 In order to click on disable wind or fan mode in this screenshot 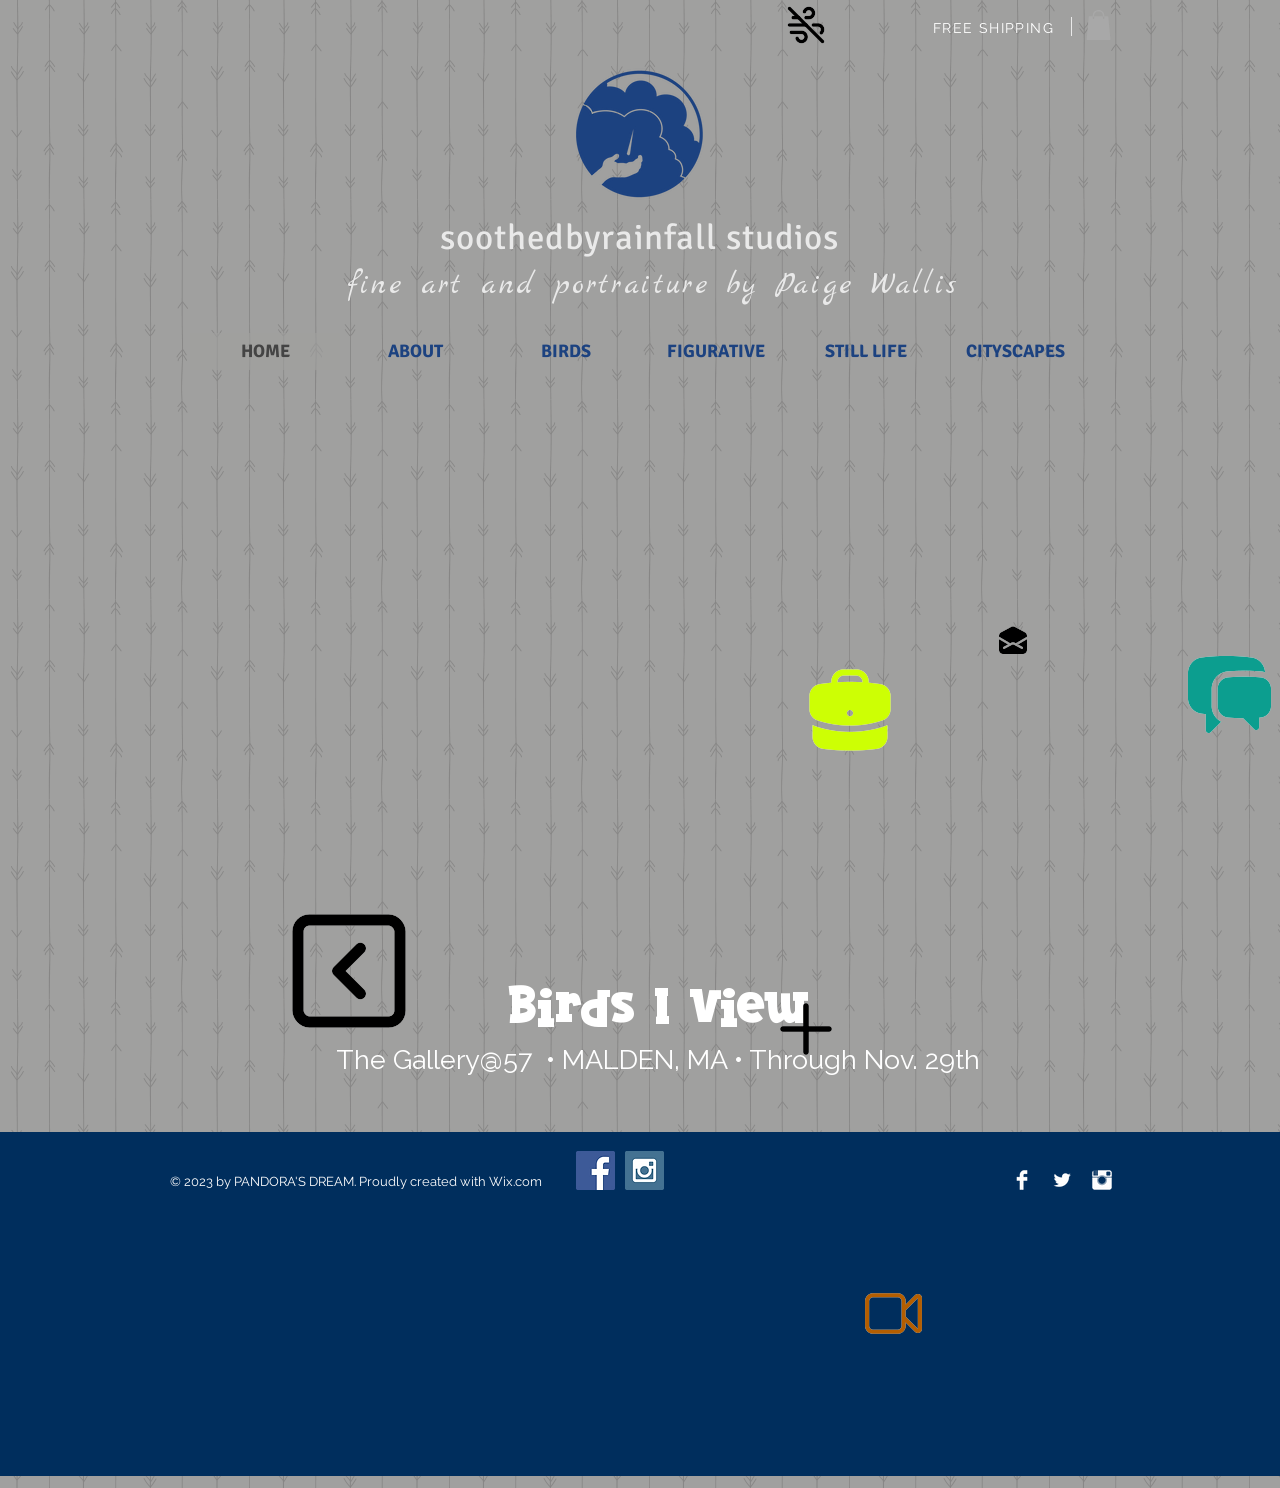, I will do `click(806, 25)`.